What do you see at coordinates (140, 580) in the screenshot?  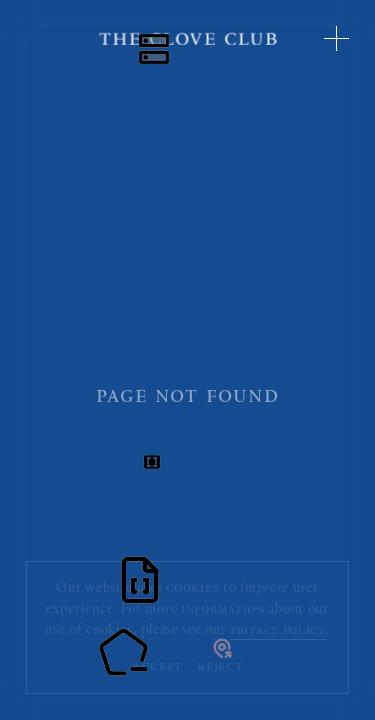 I see `view source code file` at bounding box center [140, 580].